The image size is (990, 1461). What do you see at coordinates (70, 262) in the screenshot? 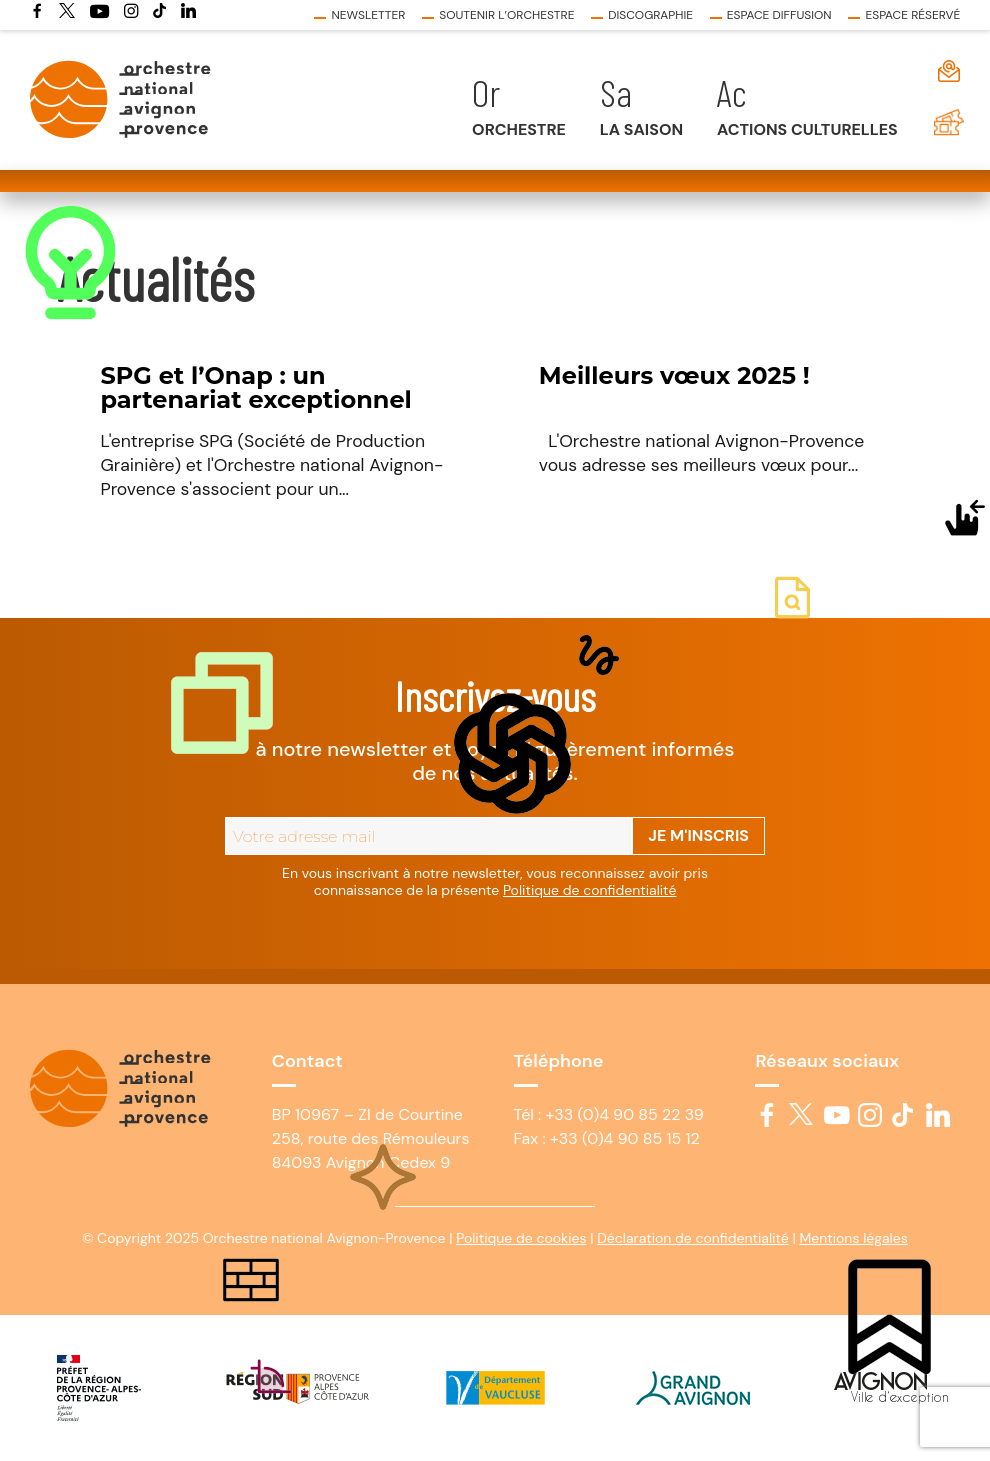
I see `access tips or helpful suggestions` at bounding box center [70, 262].